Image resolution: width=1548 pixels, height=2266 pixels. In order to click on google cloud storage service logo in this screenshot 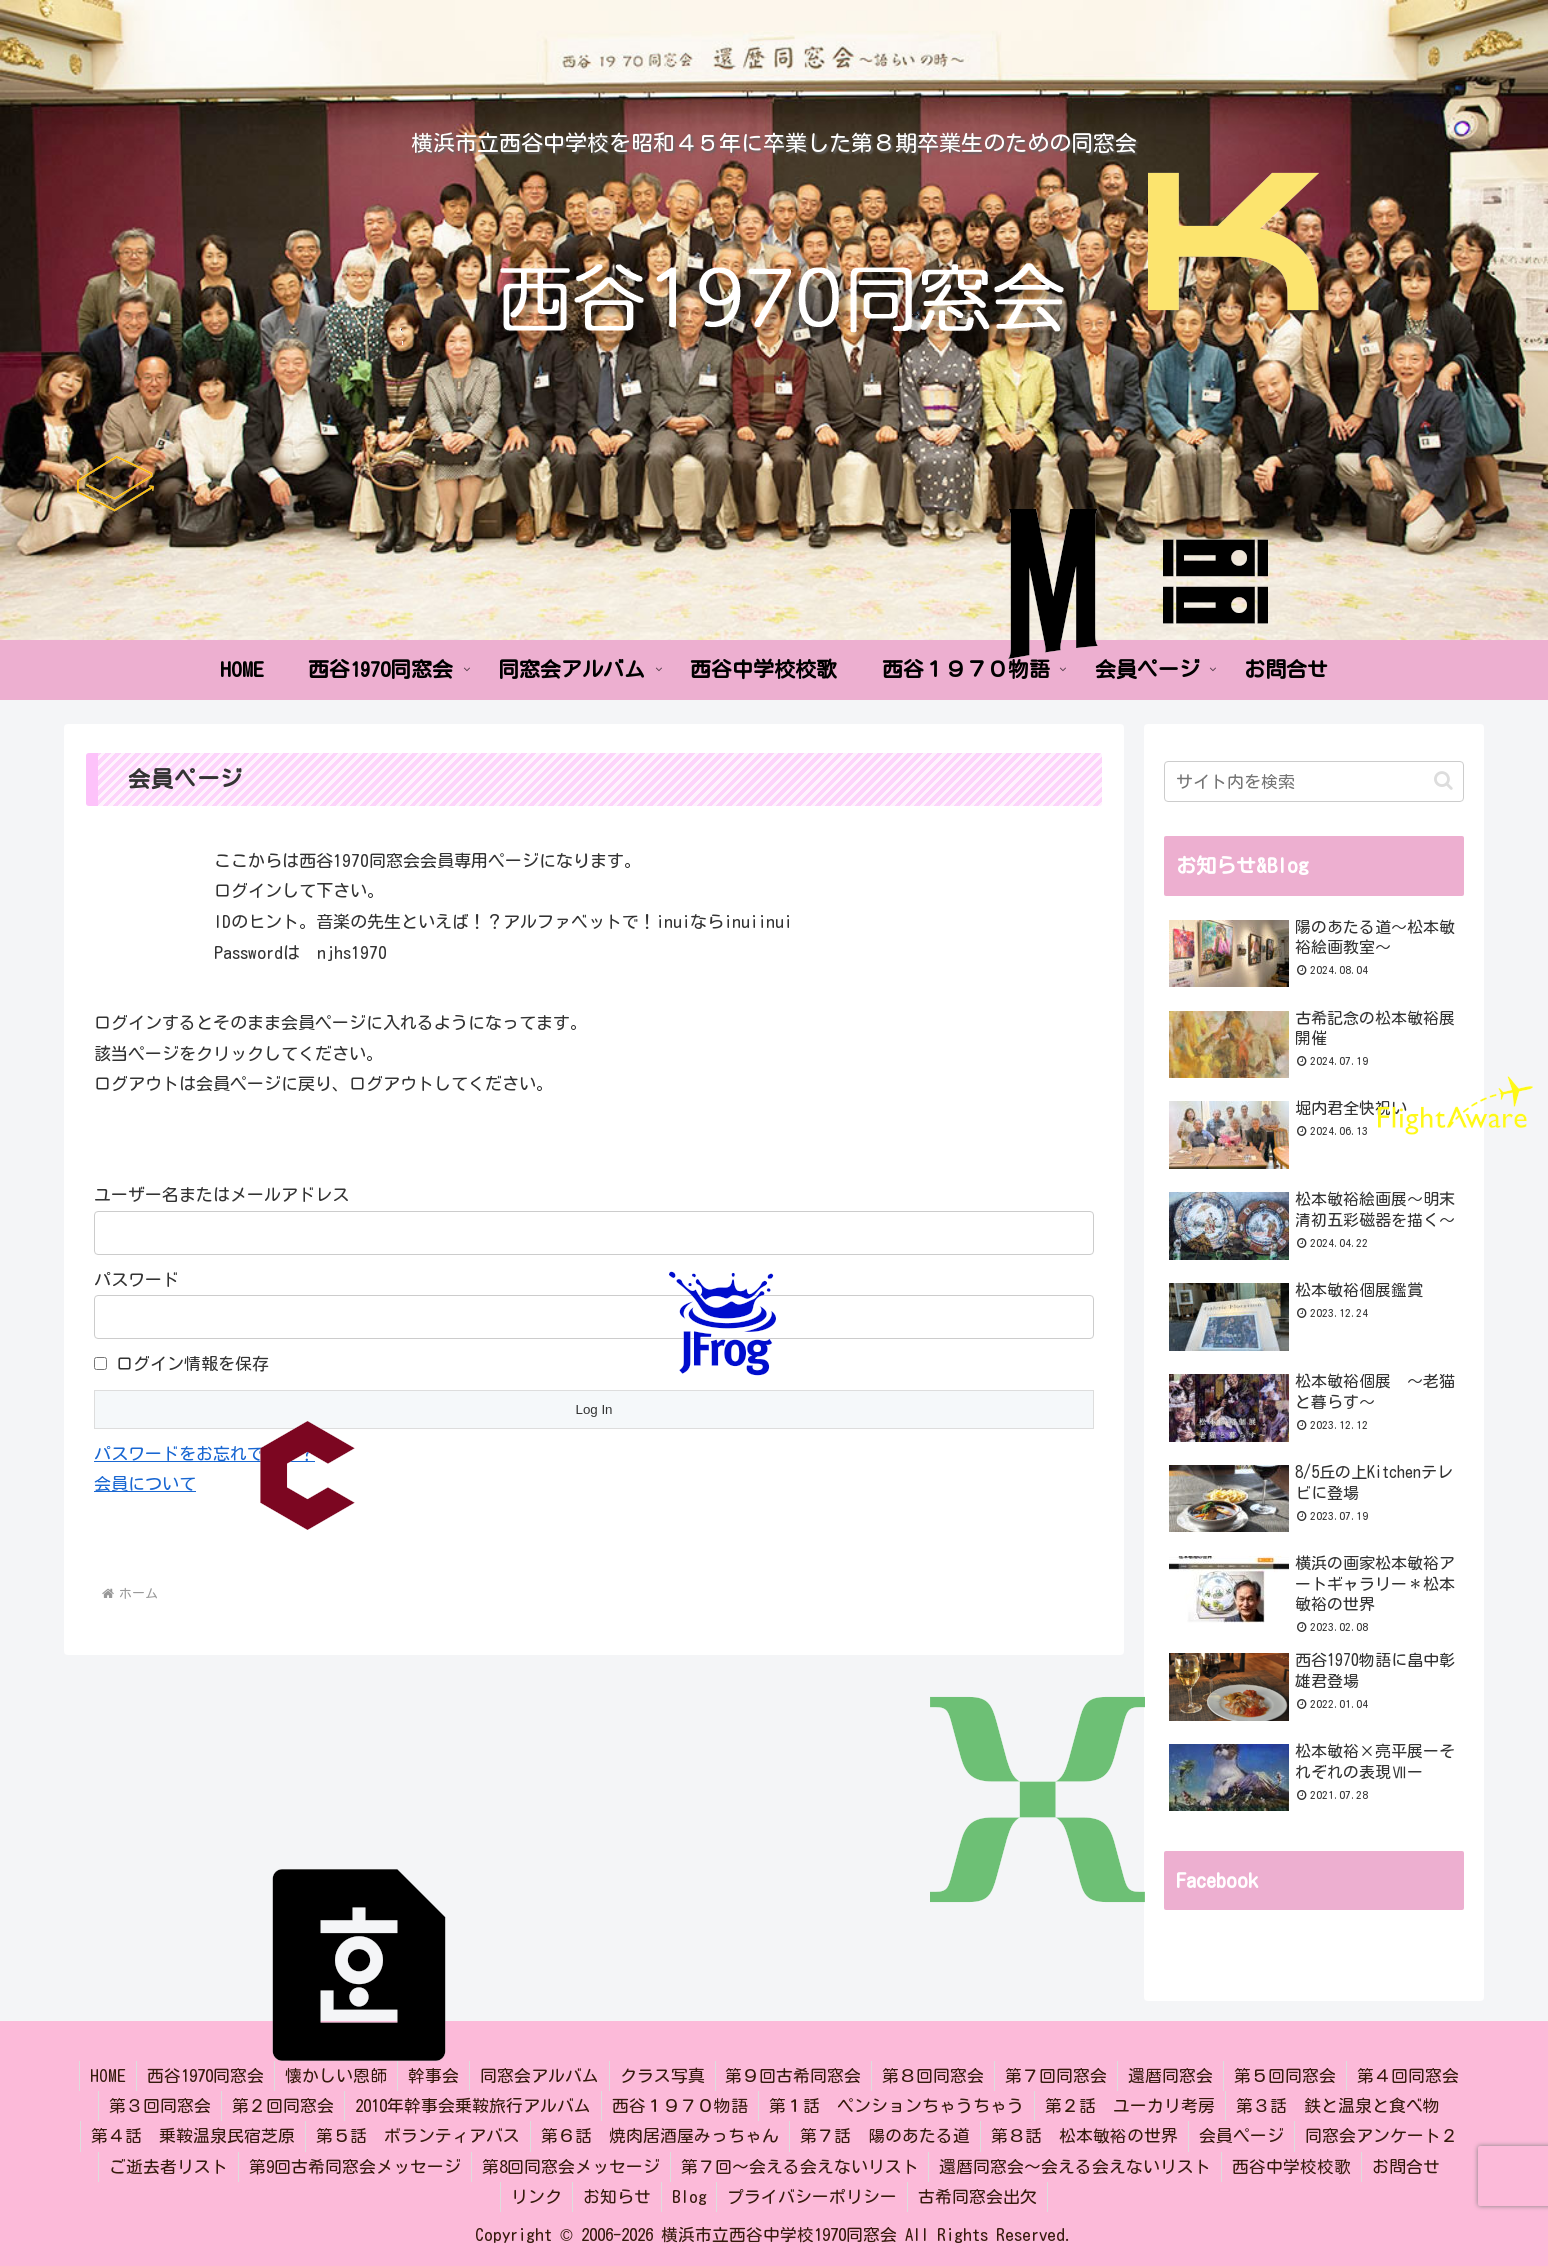, I will do `click(1215, 581)`.